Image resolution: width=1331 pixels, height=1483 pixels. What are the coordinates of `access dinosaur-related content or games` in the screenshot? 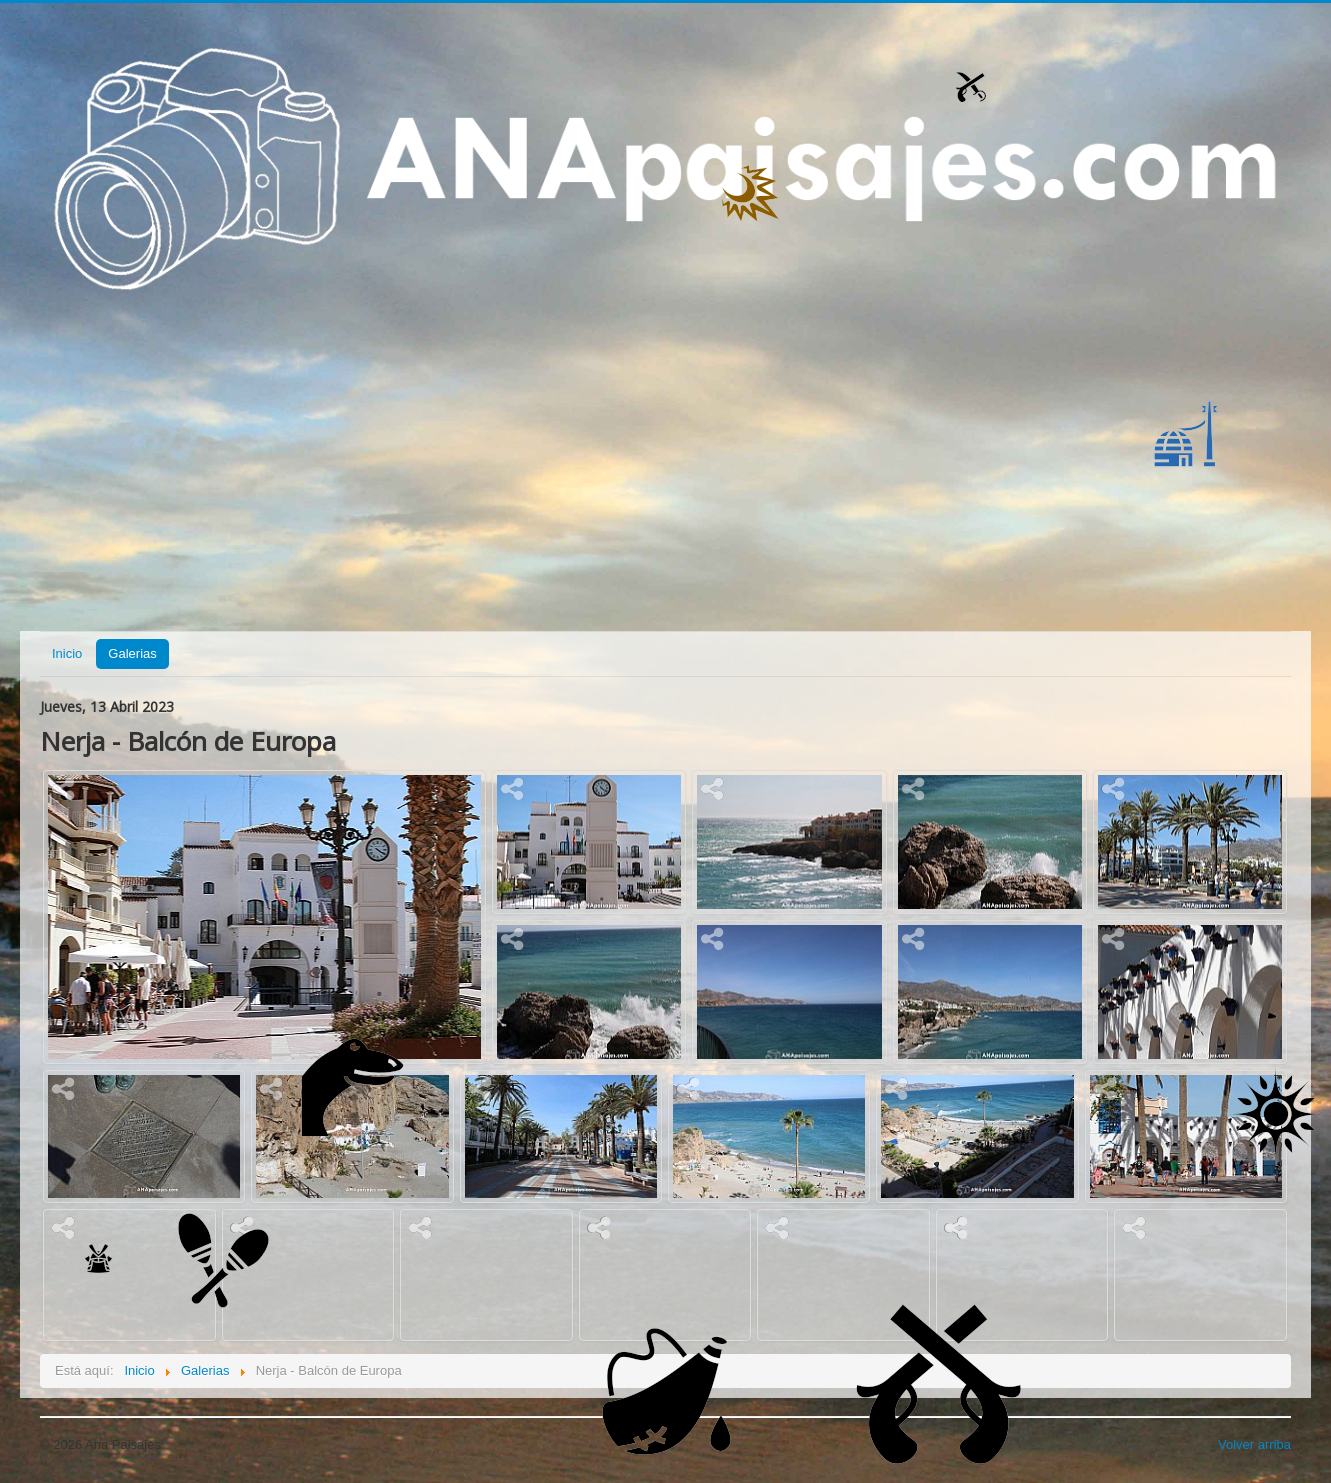 It's located at (354, 1084).